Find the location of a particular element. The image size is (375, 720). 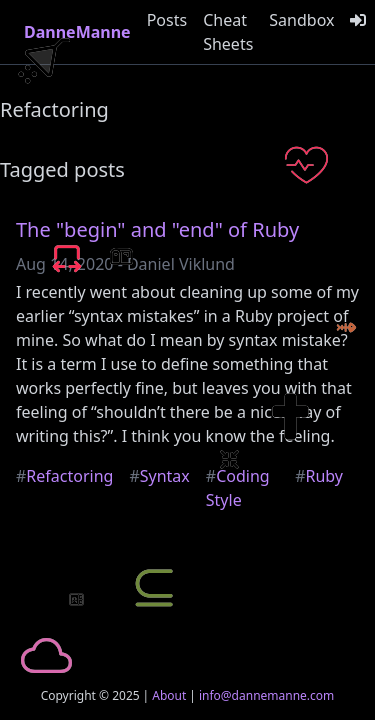

filter or sort content is located at coordinates (43, 58).